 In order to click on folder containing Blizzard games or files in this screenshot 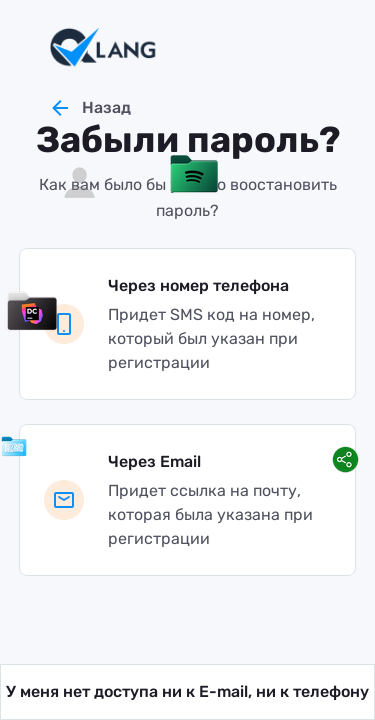, I will do `click(14, 447)`.